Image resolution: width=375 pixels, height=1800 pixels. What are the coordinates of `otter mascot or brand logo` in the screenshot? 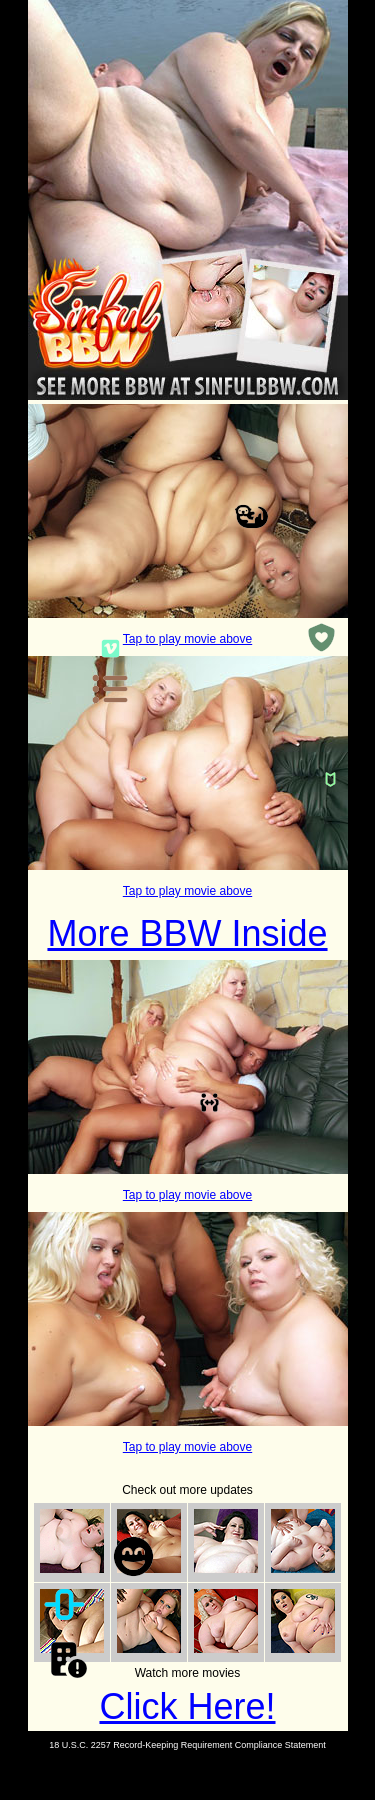 It's located at (251, 516).